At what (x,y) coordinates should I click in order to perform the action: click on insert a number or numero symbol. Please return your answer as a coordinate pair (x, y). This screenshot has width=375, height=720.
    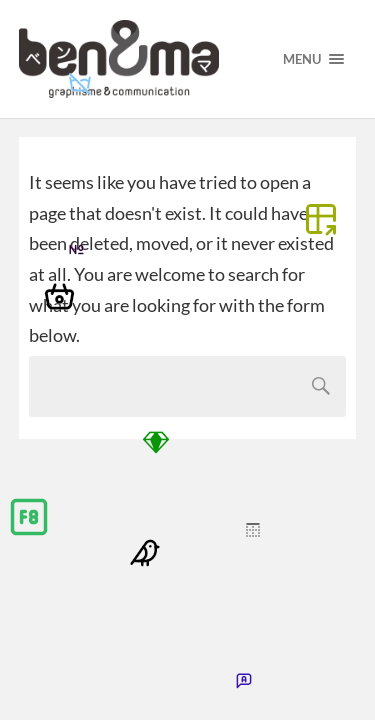
    Looking at the image, I should click on (76, 249).